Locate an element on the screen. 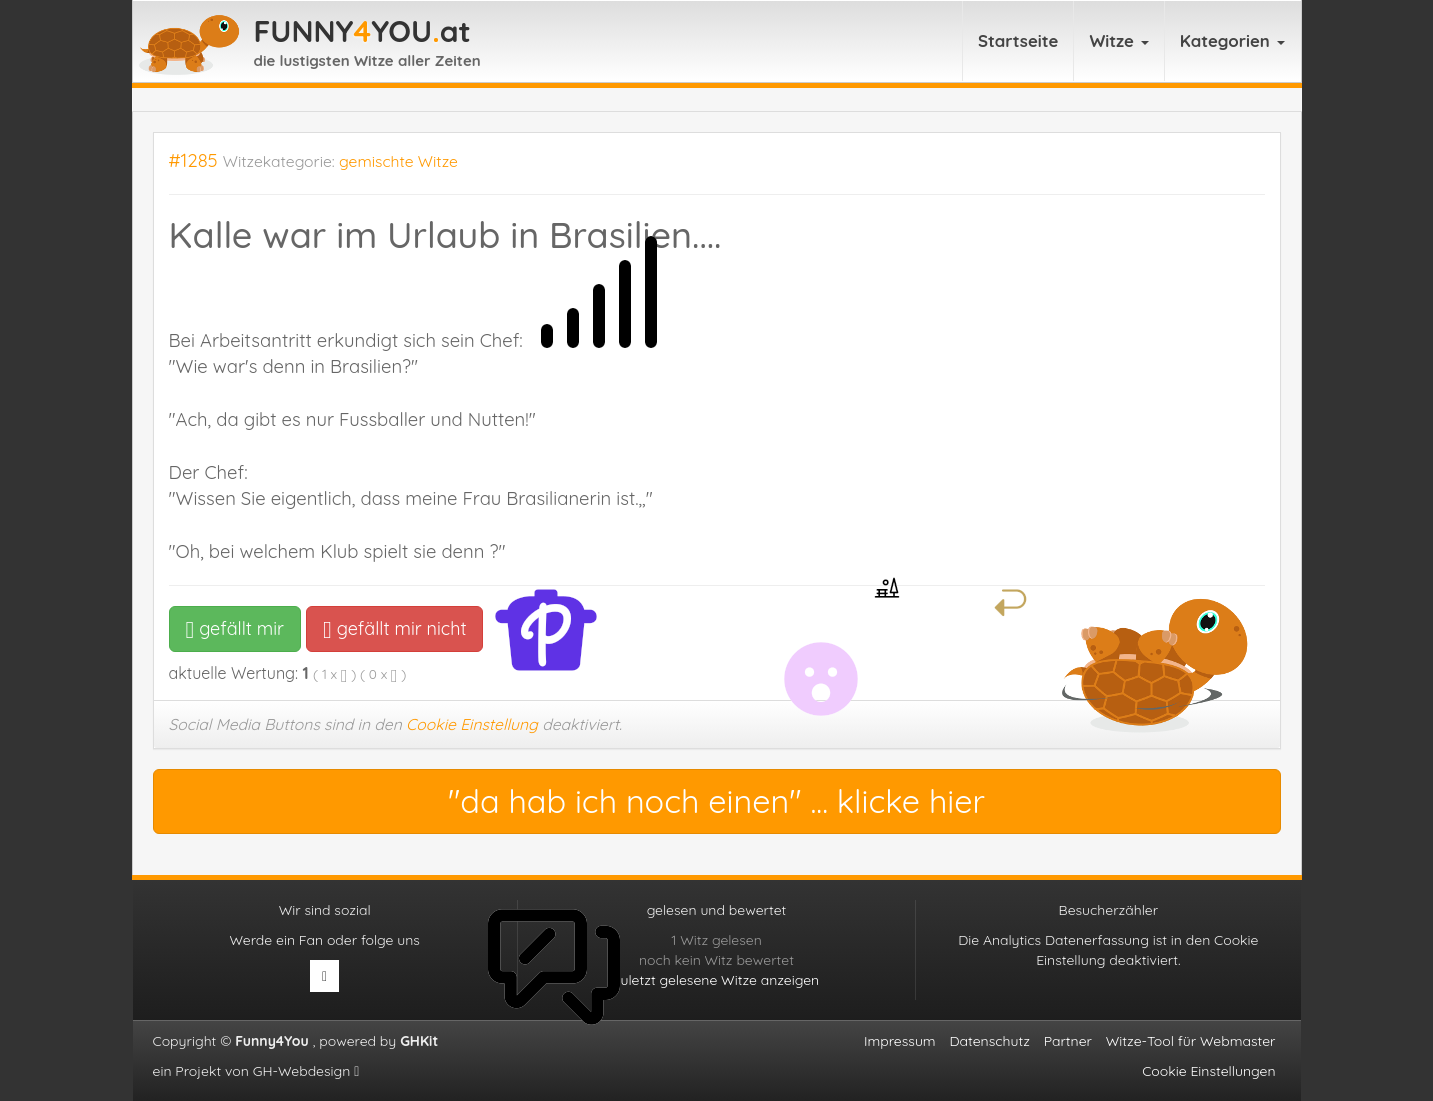  indicates a duplicate discussion thread is located at coordinates (554, 967).